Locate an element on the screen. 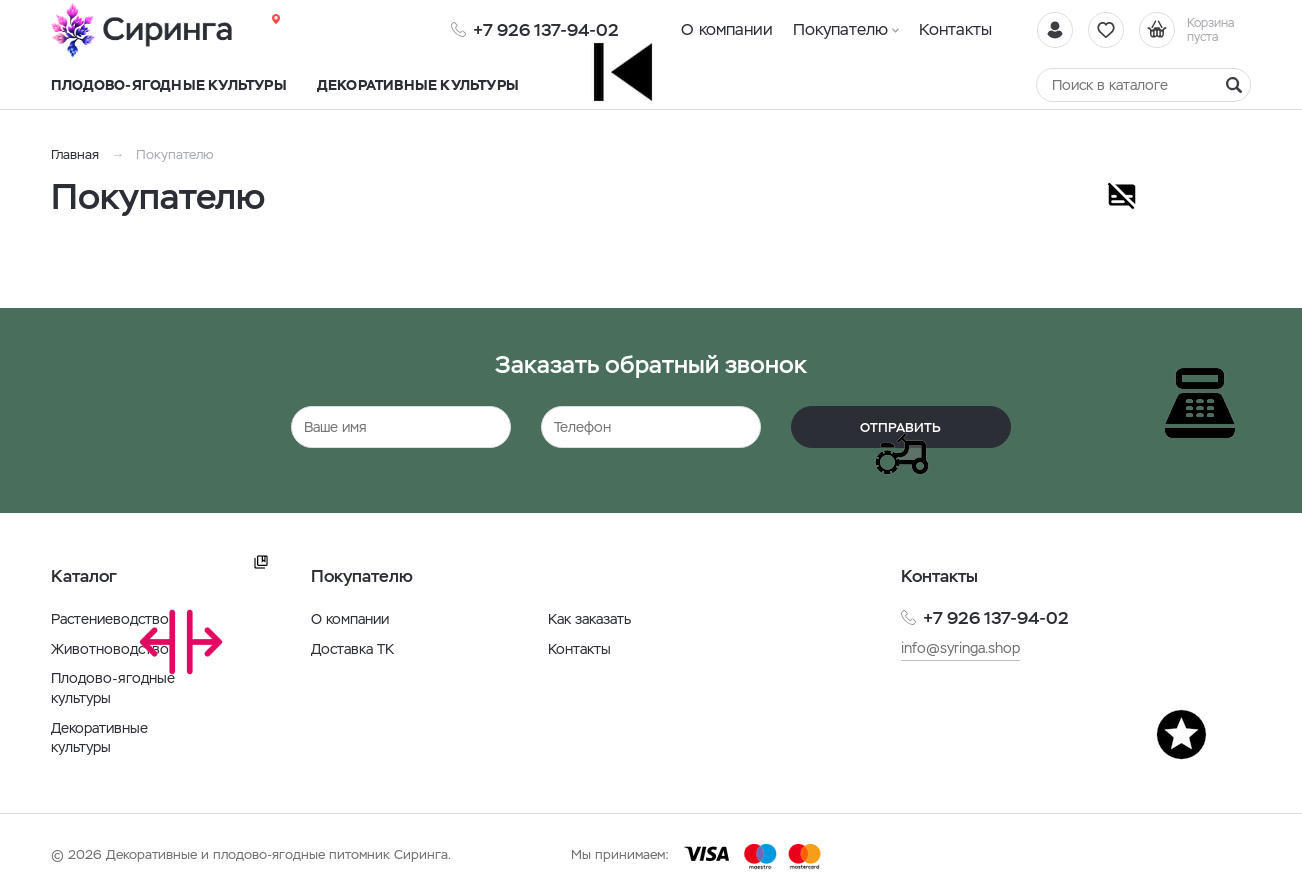 This screenshot has width=1302, height=895. access your bookmarked collections is located at coordinates (261, 562).